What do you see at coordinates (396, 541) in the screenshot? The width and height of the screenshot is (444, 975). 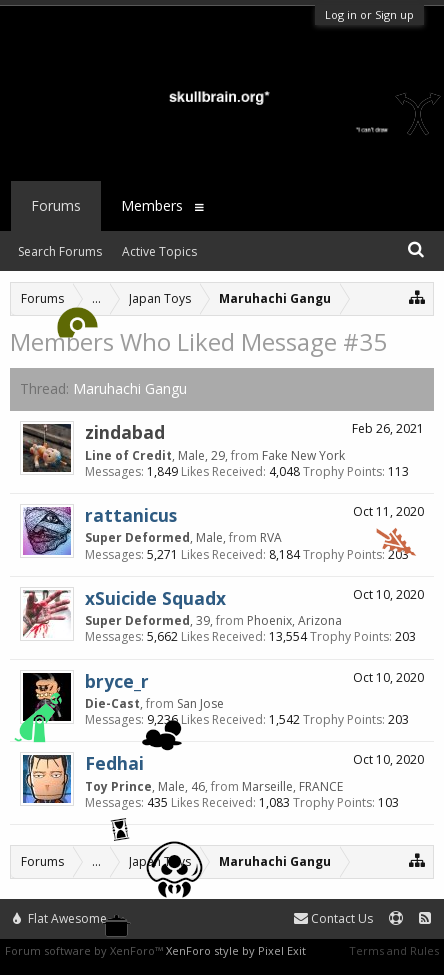 I see `select arrow or projectile weapon type` at bounding box center [396, 541].